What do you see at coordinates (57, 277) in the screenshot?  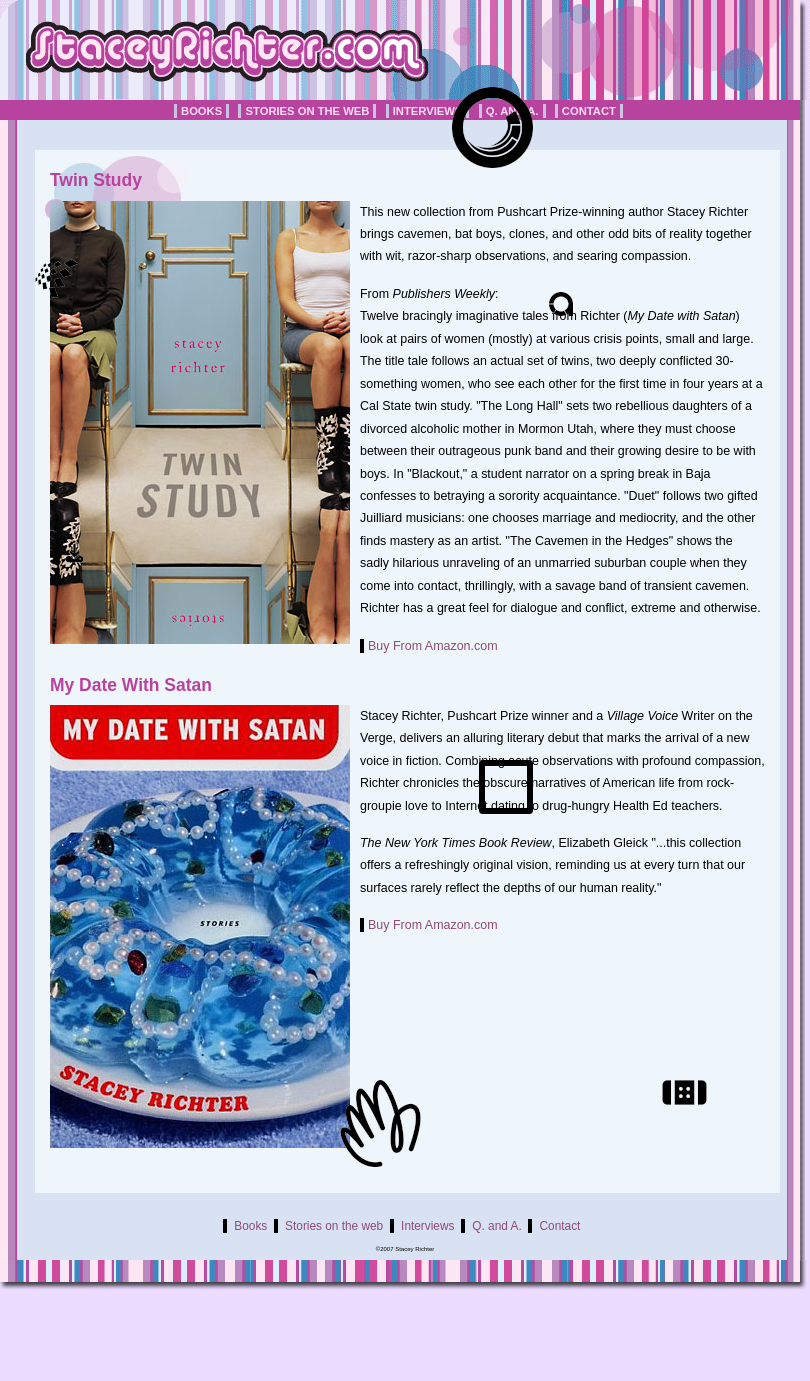 I see `schlix CMS brand logo` at bounding box center [57, 277].